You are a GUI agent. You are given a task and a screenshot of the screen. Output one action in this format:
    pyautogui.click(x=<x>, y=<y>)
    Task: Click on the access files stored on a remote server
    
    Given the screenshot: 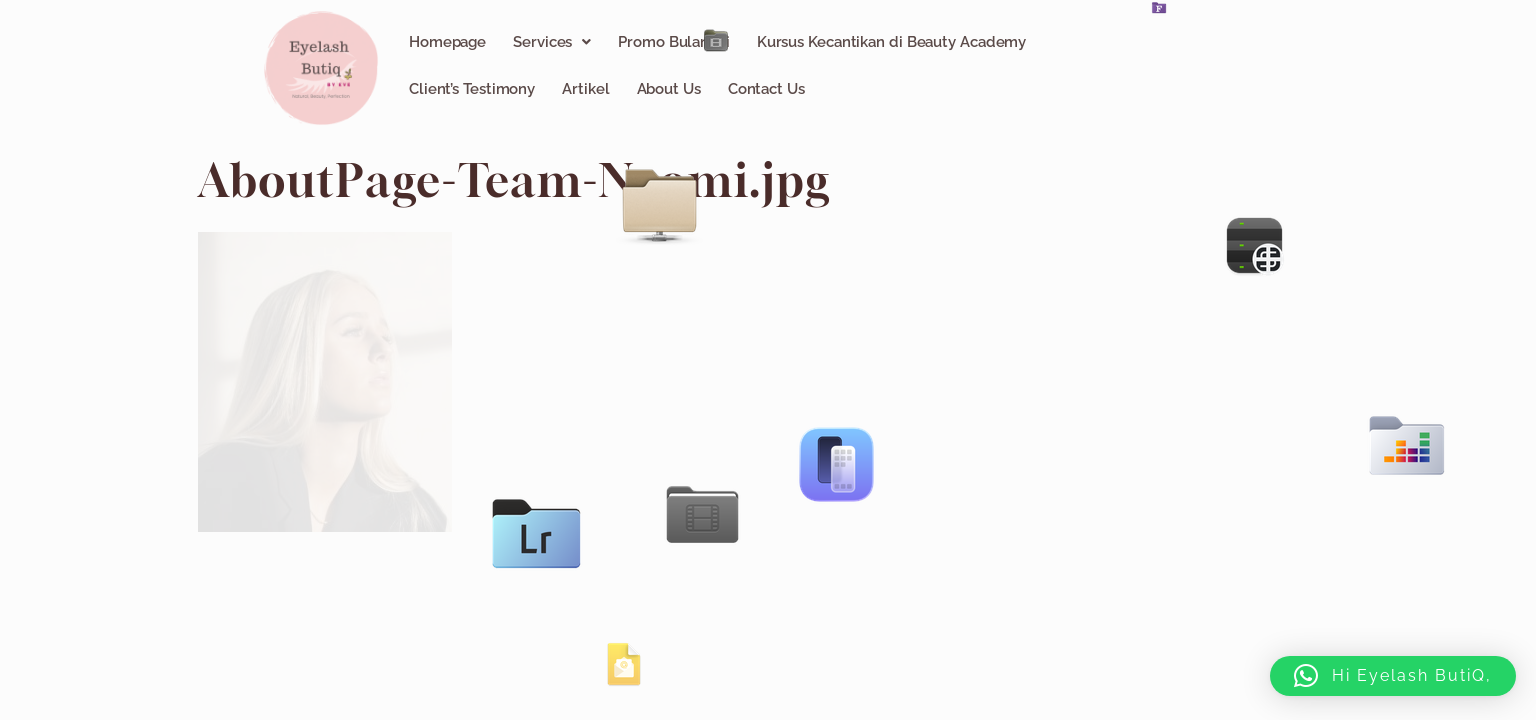 What is the action you would take?
    pyautogui.click(x=659, y=207)
    